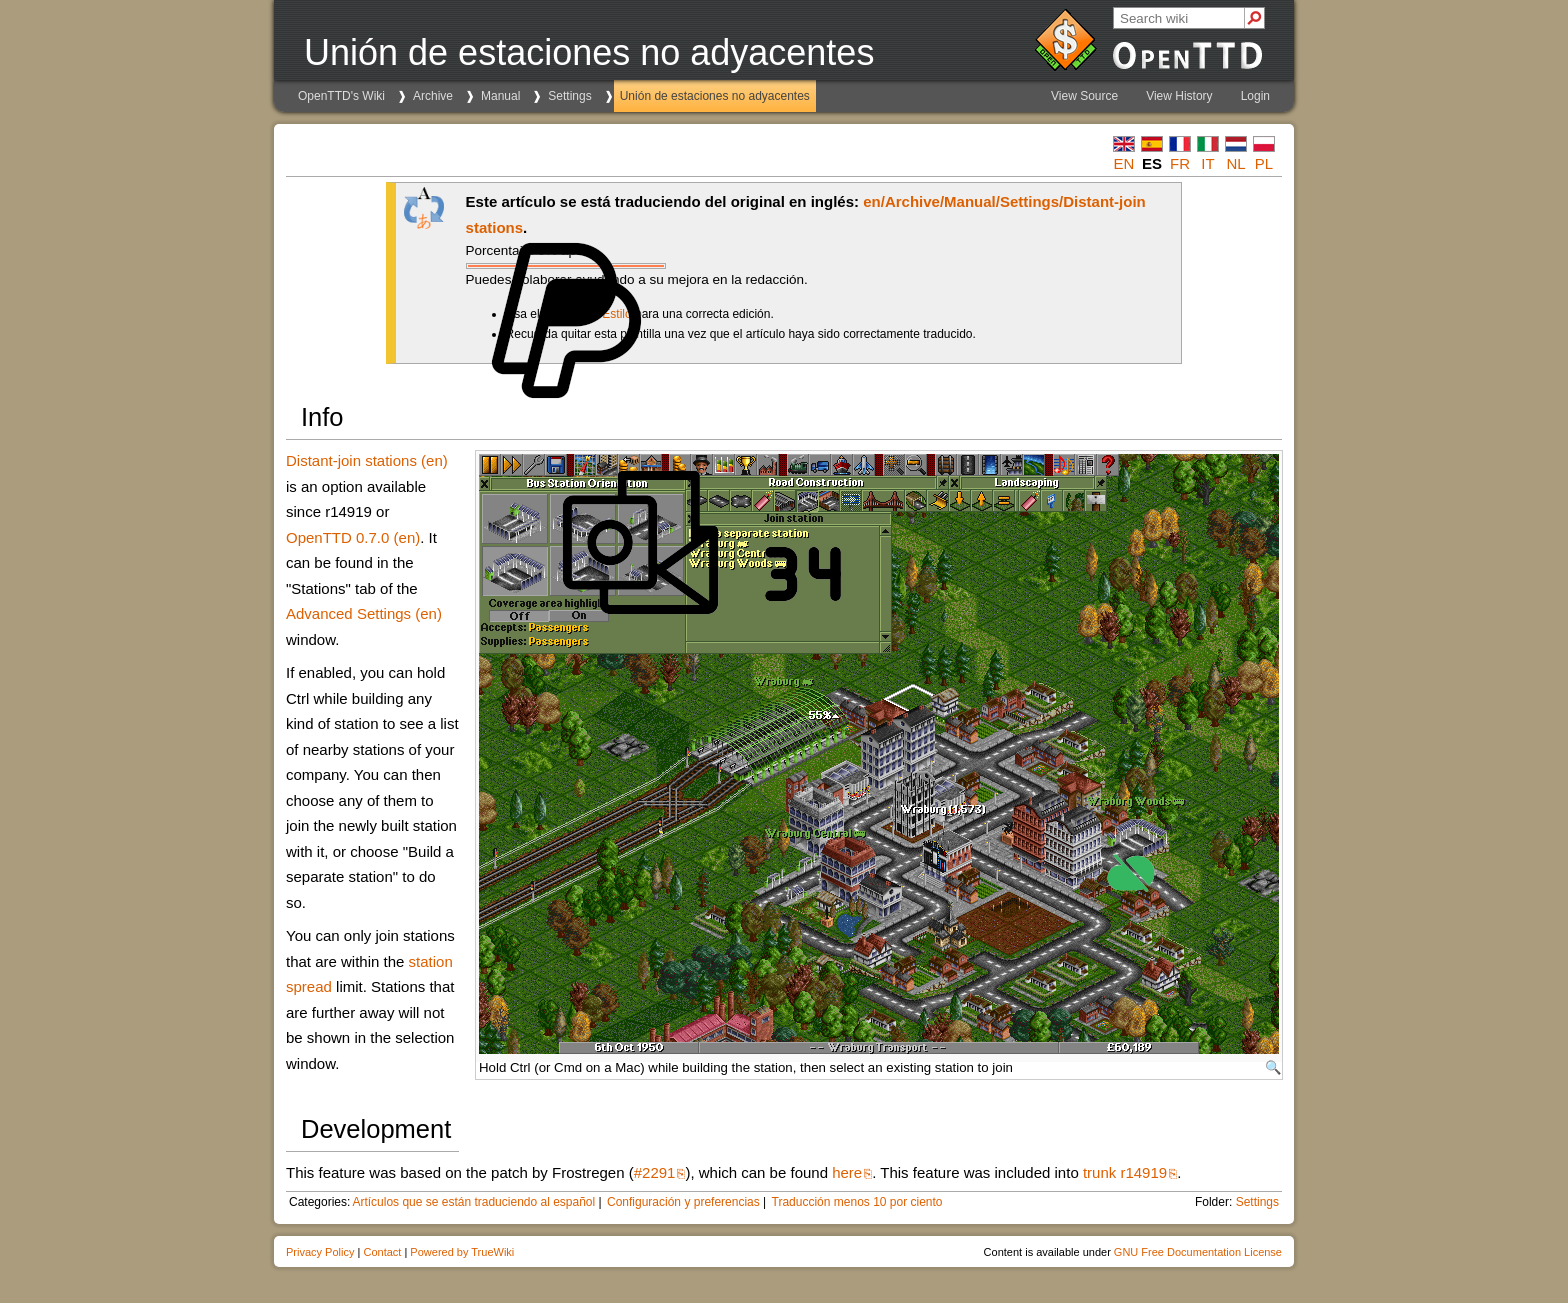 The image size is (1568, 1303). Describe the element at coordinates (803, 574) in the screenshot. I see `indicates item number 34 in a list or sequence` at that location.